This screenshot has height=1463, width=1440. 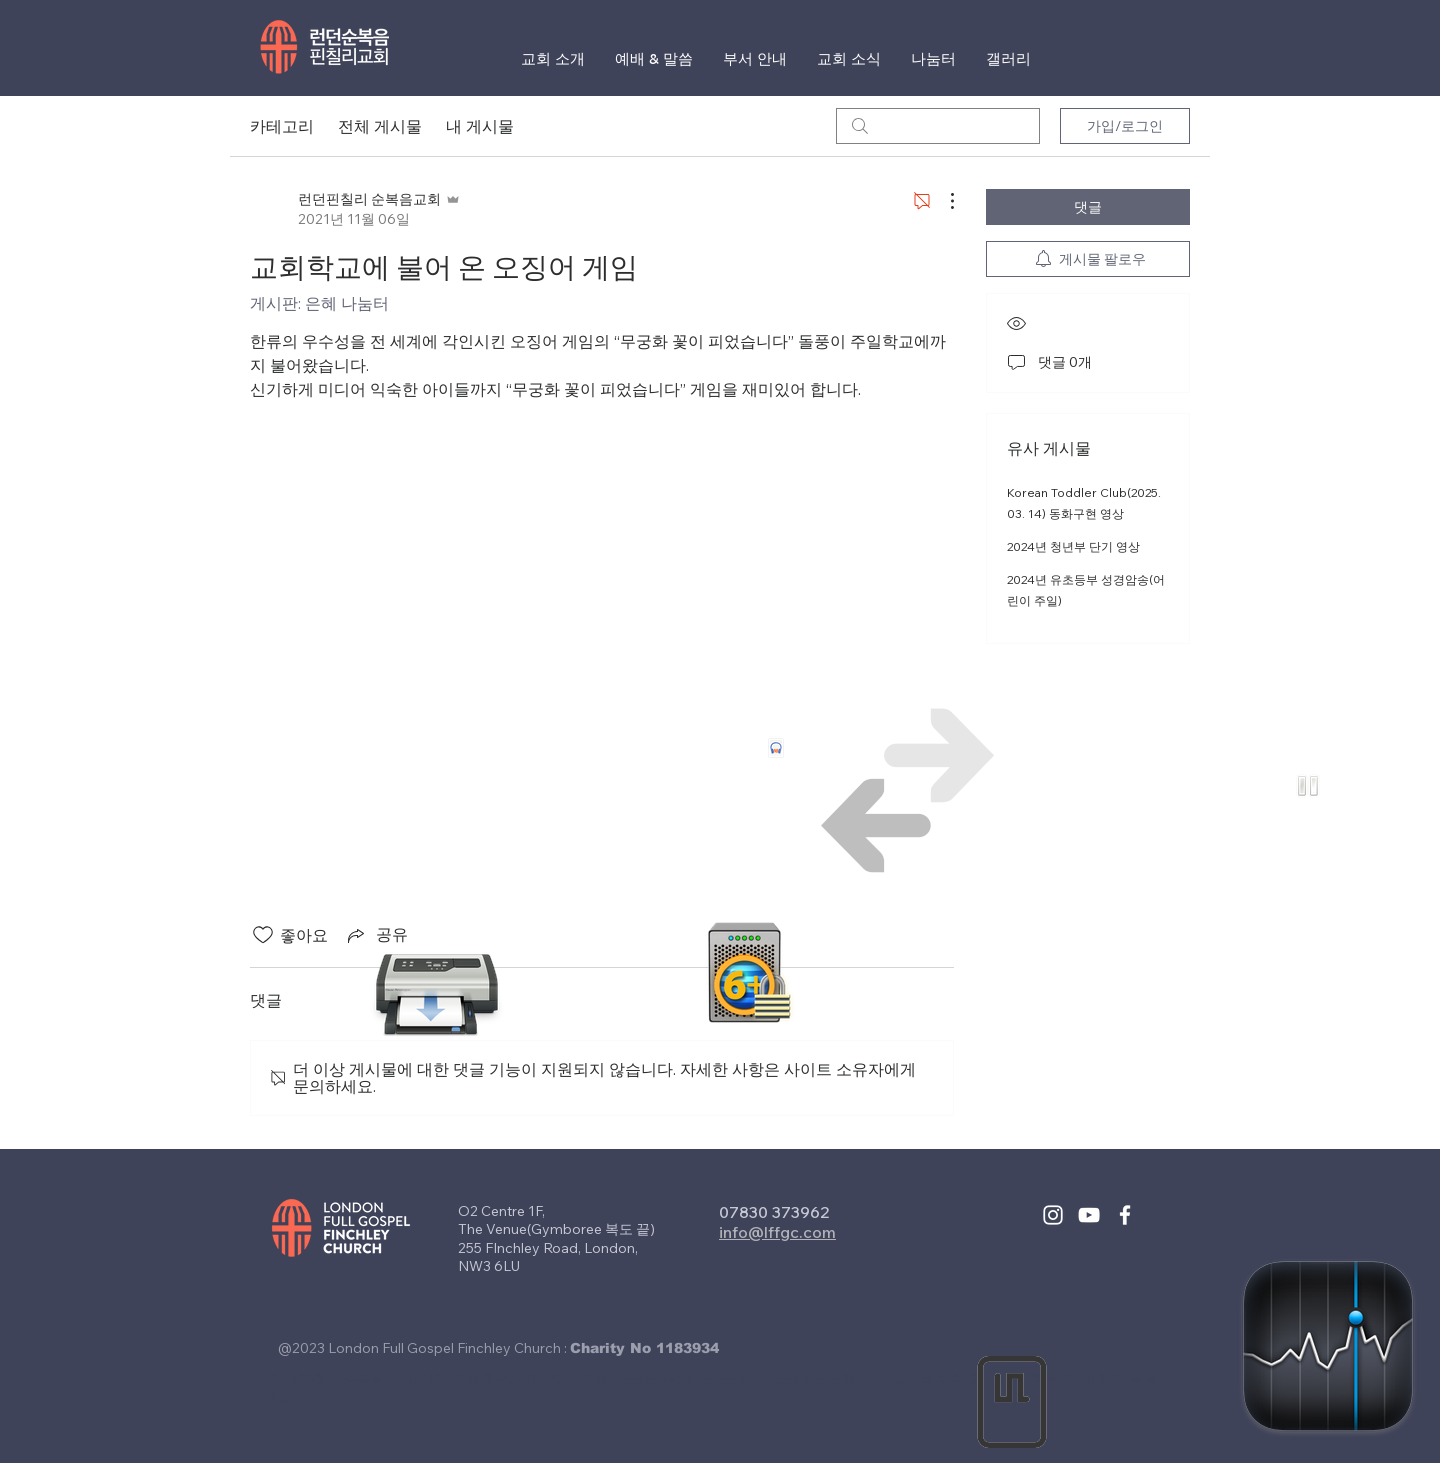 I want to click on pause media playback, so click(x=1308, y=786).